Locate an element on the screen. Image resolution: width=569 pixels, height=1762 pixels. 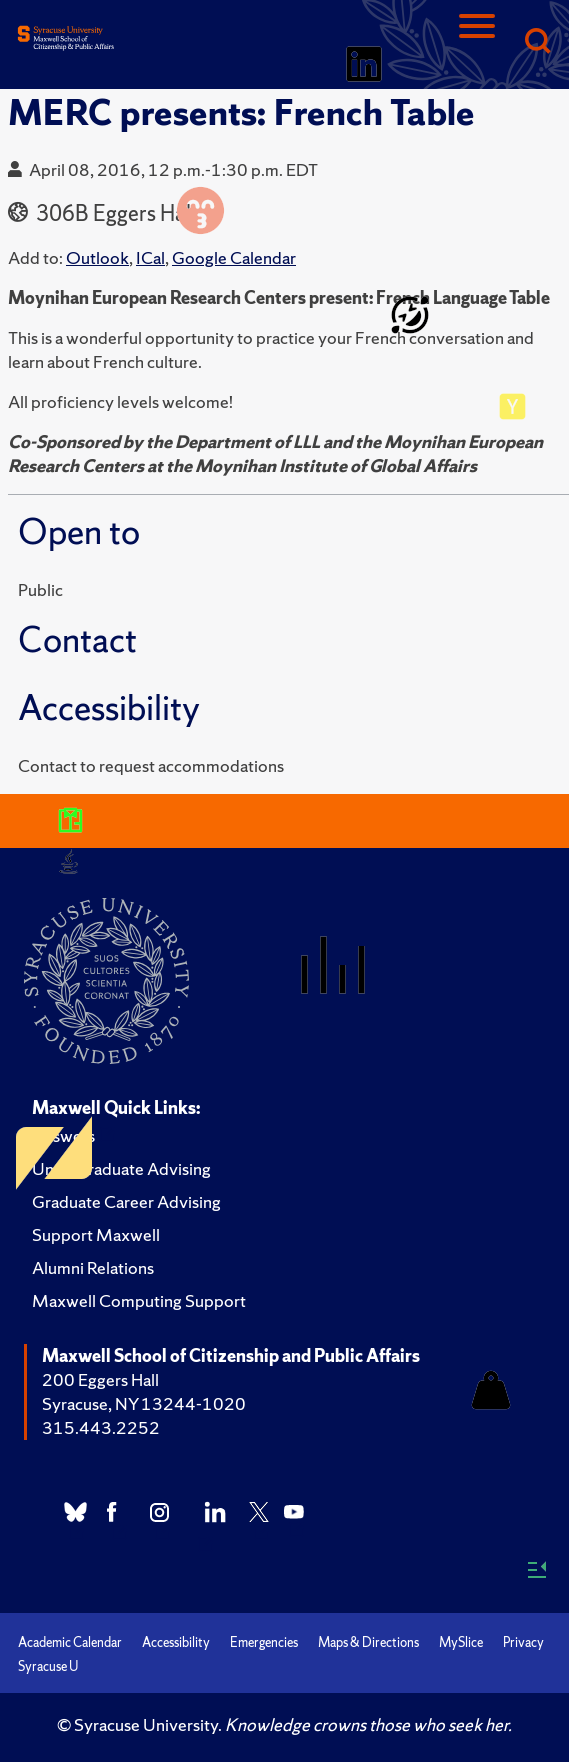
zend framework official logo is located at coordinates (54, 1153).